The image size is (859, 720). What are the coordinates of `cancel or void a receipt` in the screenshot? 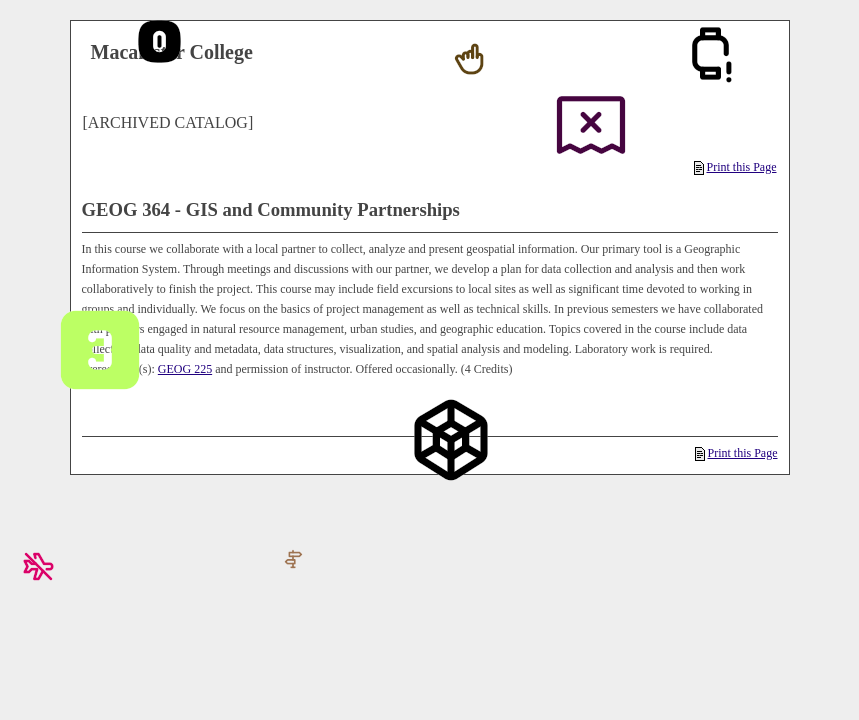 It's located at (591, 125).